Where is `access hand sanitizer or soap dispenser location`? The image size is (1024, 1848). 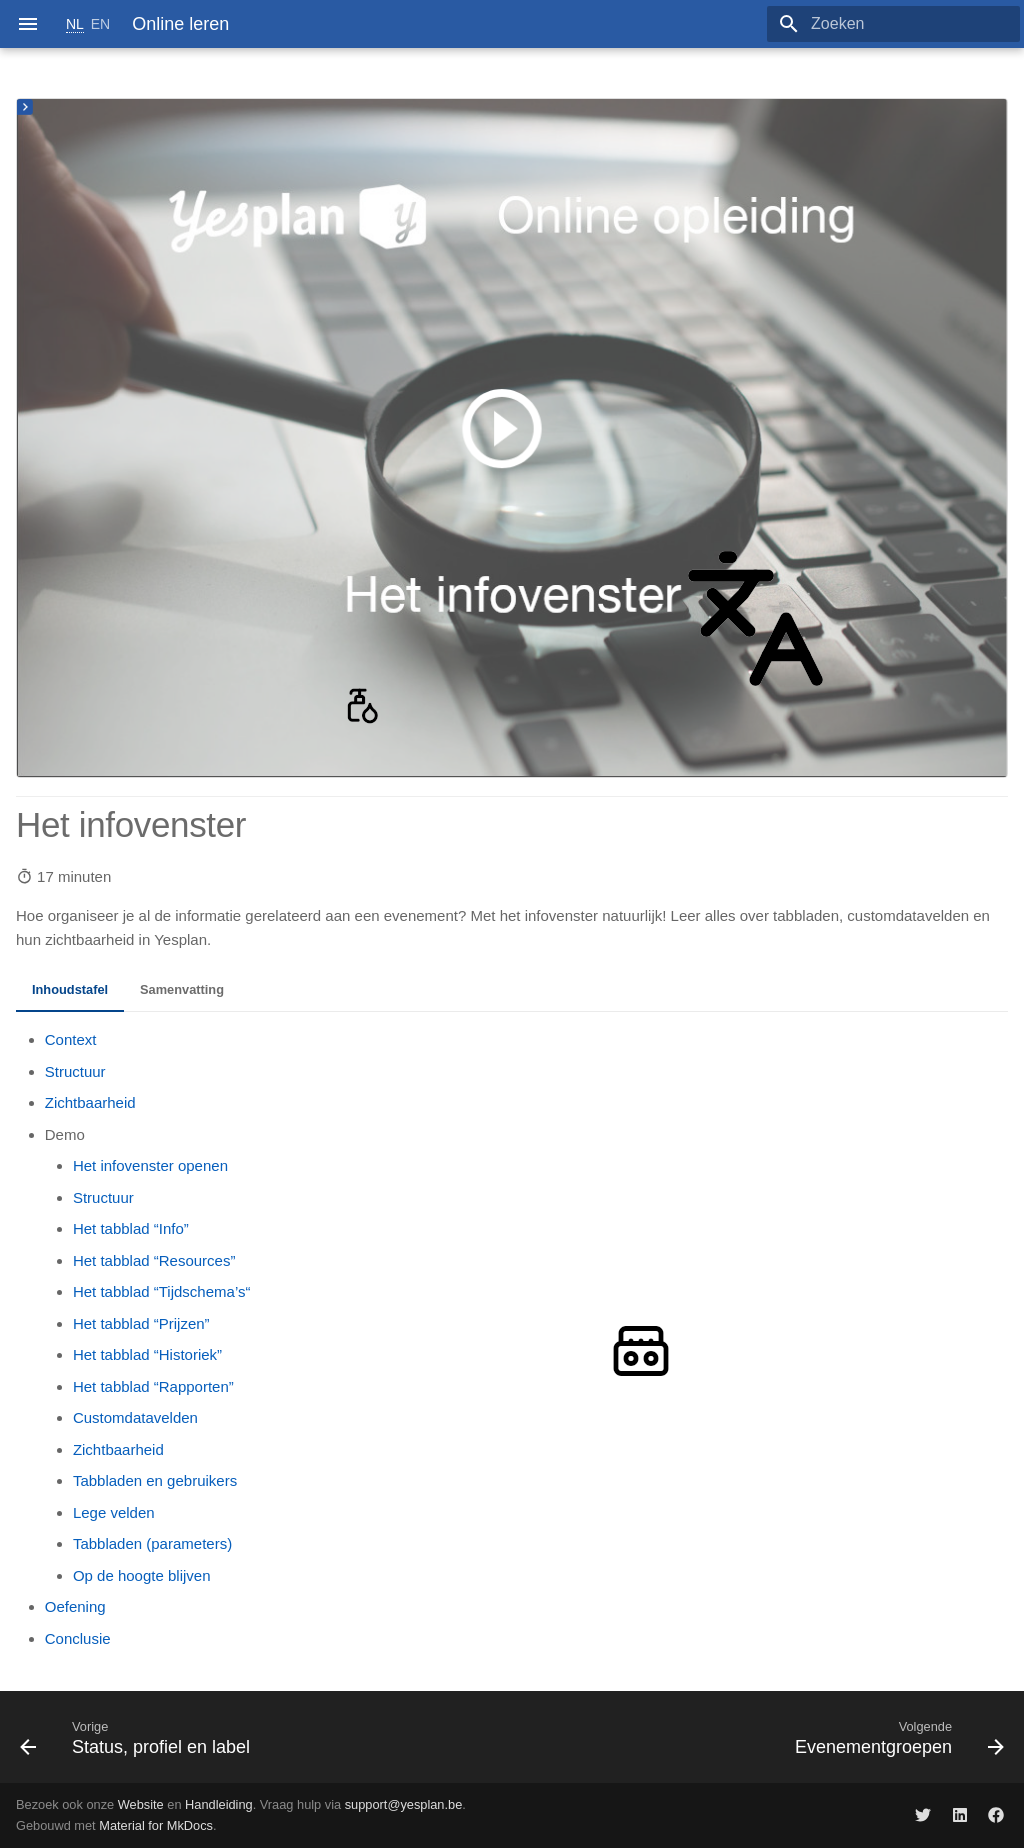 access hand sanitizer or soap dispenser location is located at coordinates (362, 706).